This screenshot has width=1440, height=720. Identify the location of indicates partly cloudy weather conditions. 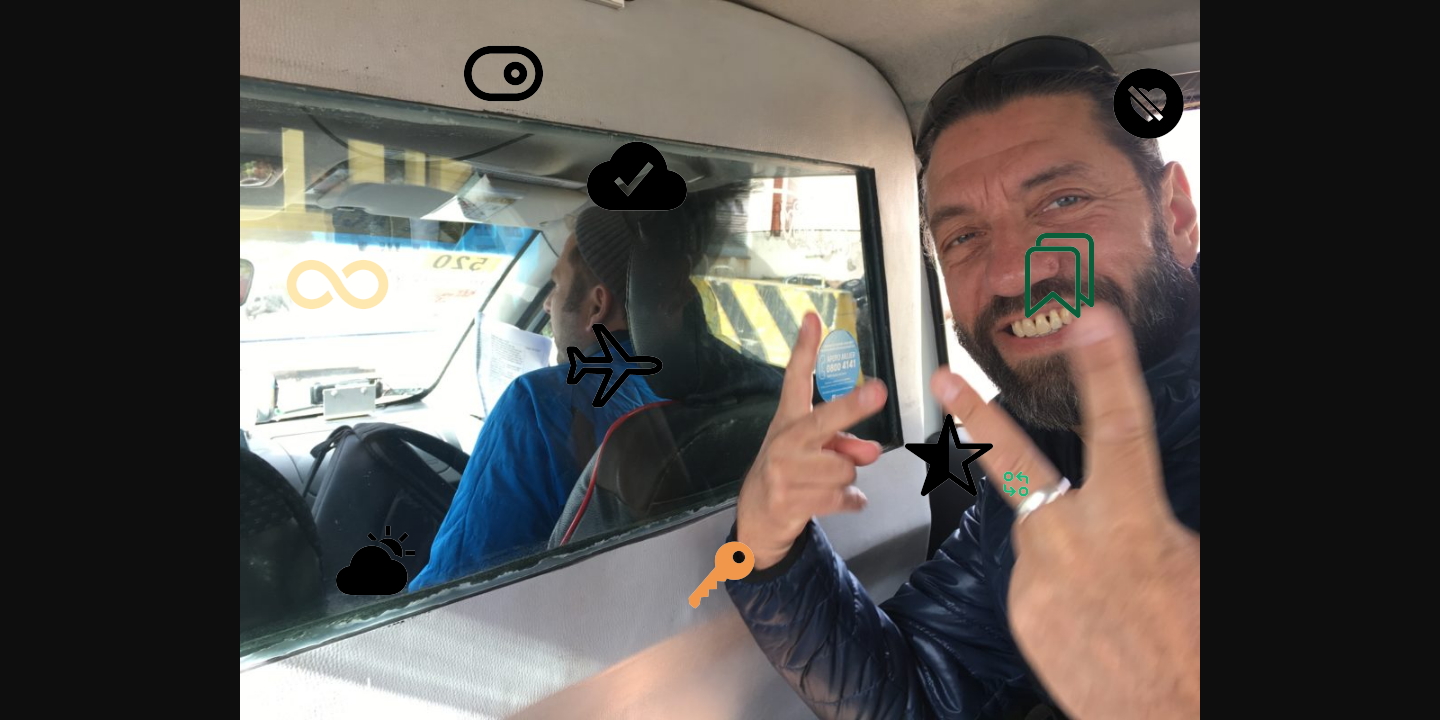
(375, 560).